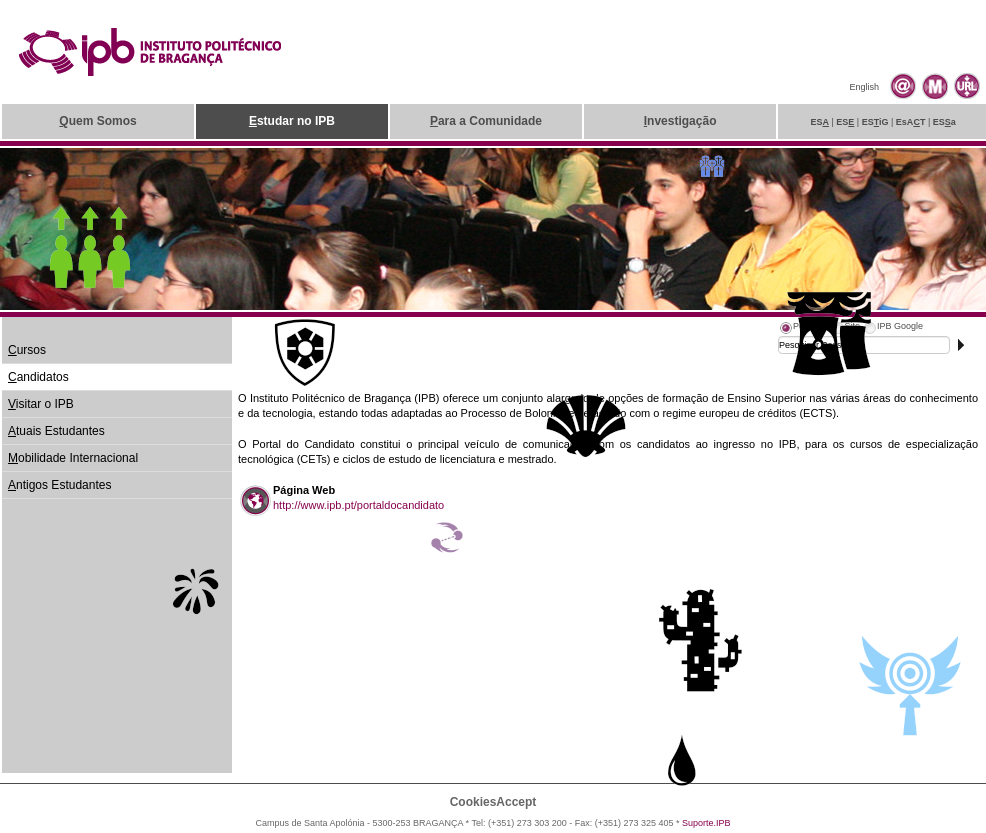 The width and height of the screenshot is (986, 833). I want to click on upgrade your team or group members, so click(90, 247).